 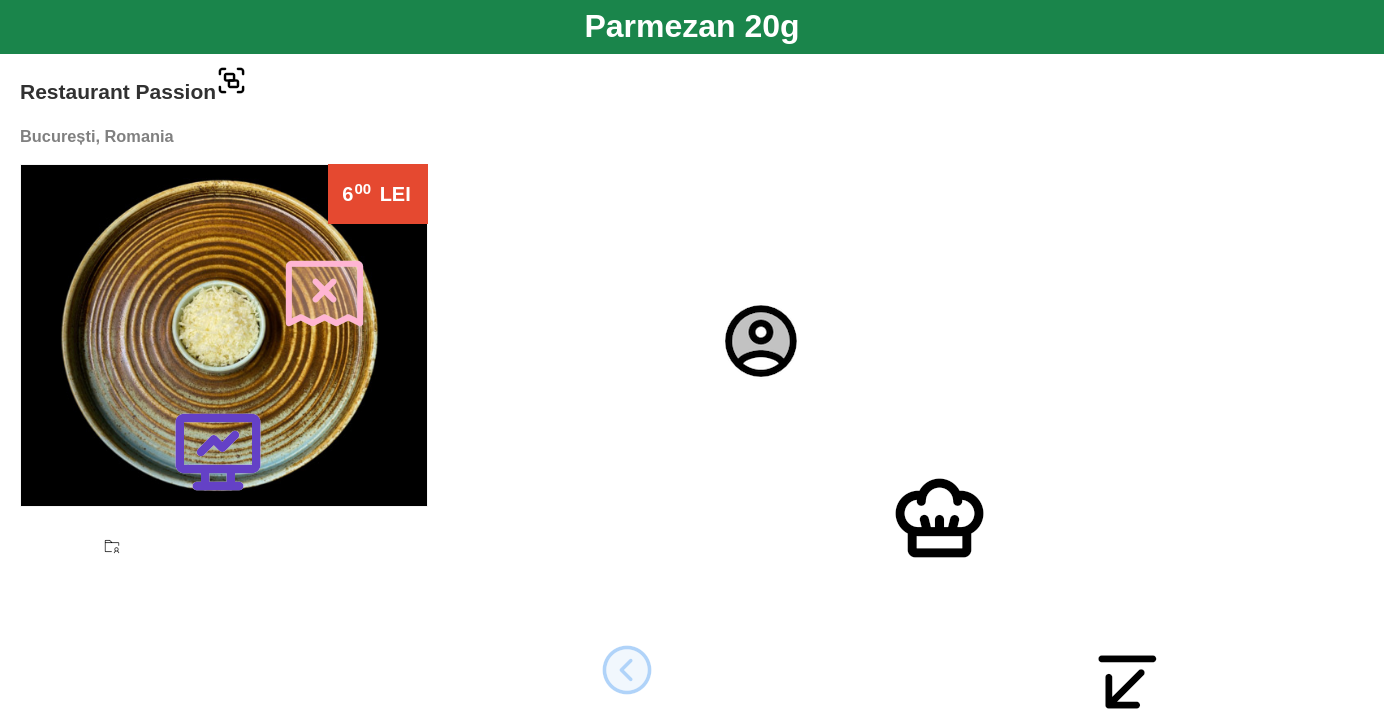 I want to click on cancel or void a receipt, so click(x=324, y=293).